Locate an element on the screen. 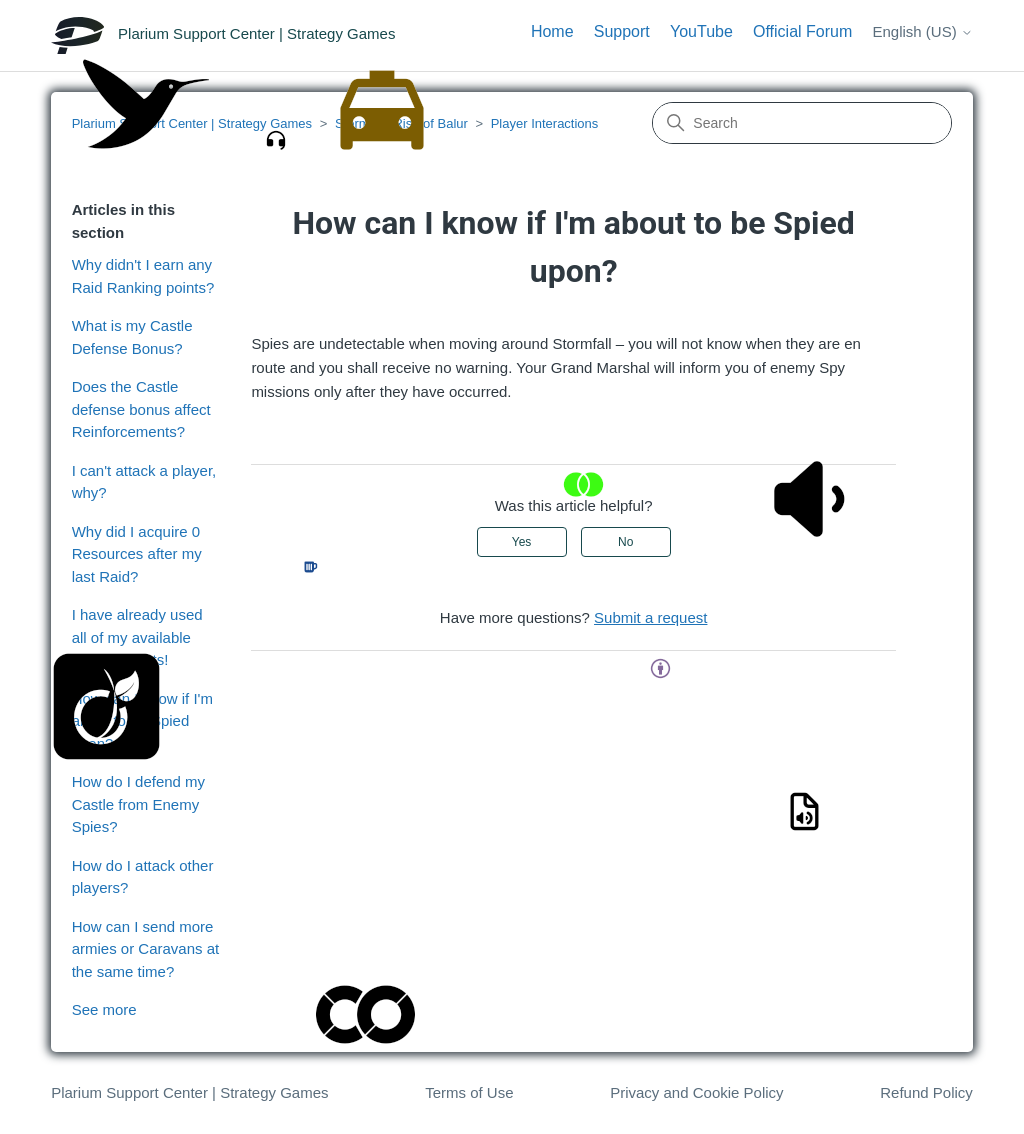 Image resolution: width=1024 pixels, height=1134 pixels. open viadeo professional networking app is located at coordinates (106, 706).